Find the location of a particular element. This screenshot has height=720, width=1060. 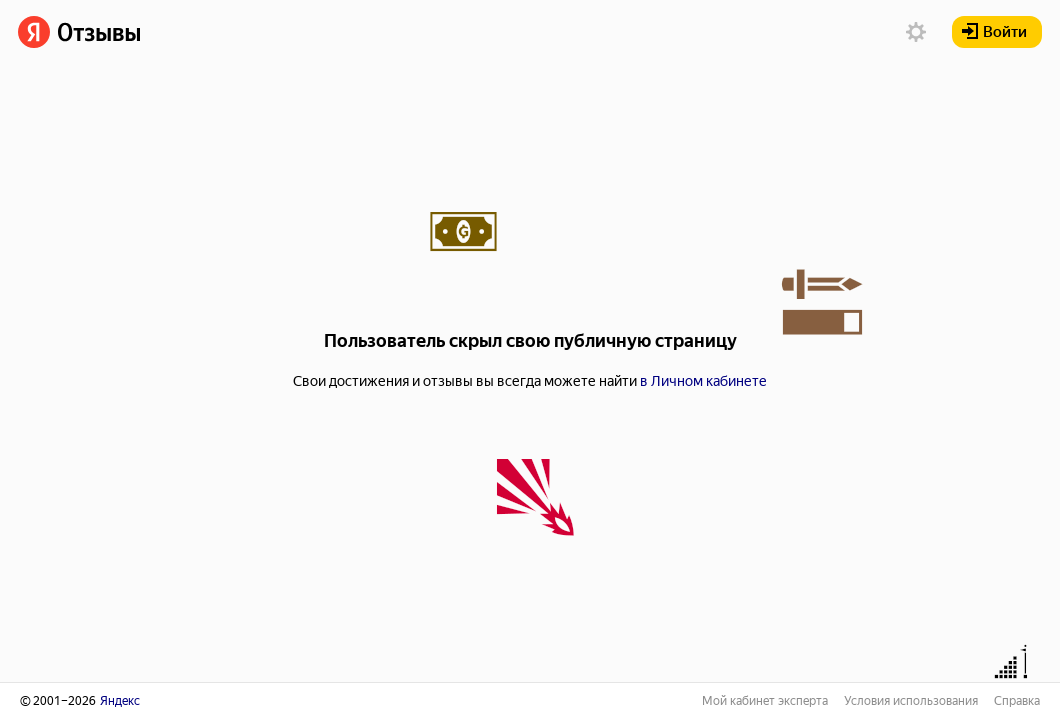

reach the end of a level or stage is located at coordinates (1011, 661).